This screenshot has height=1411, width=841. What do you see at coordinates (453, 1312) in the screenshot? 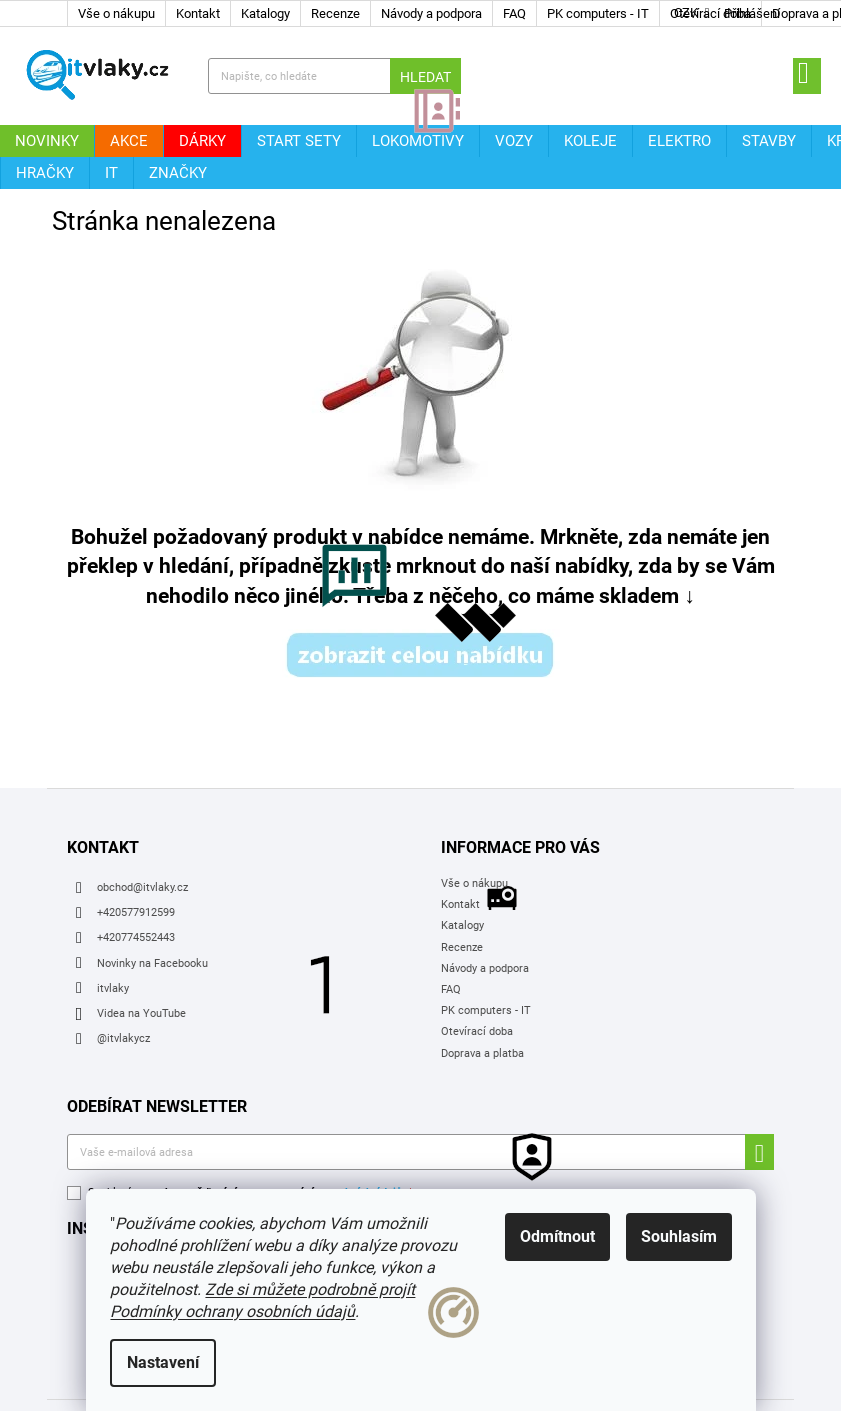
I see `access the dashboard` at bounding box center [453, 1312].